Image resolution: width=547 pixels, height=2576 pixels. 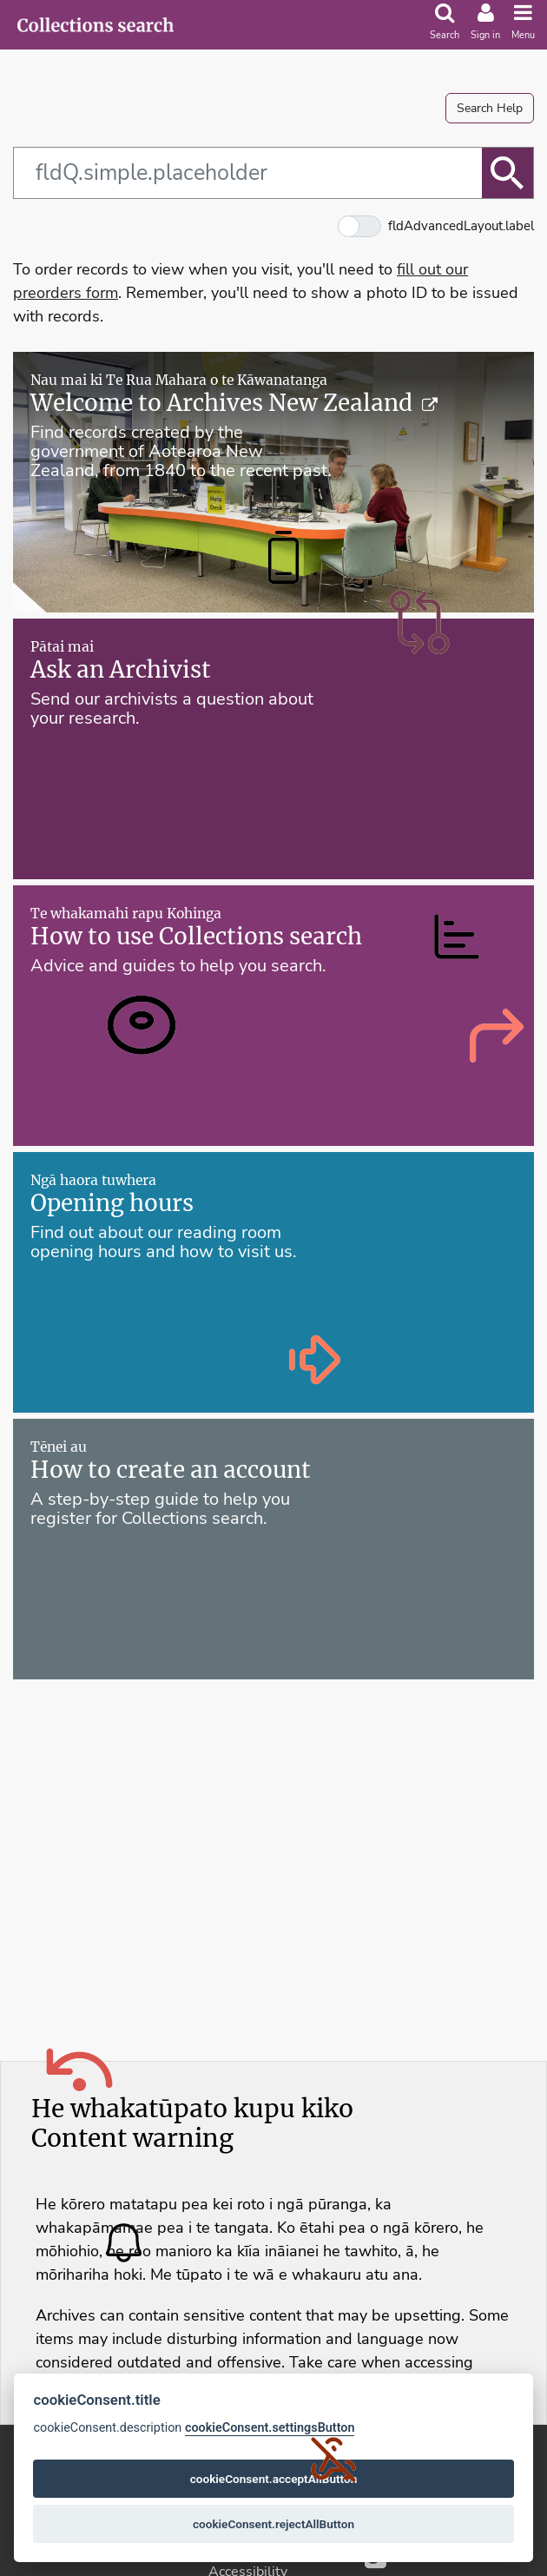 I want to click on webhook integration disabled, so click(x=333, y=2460).